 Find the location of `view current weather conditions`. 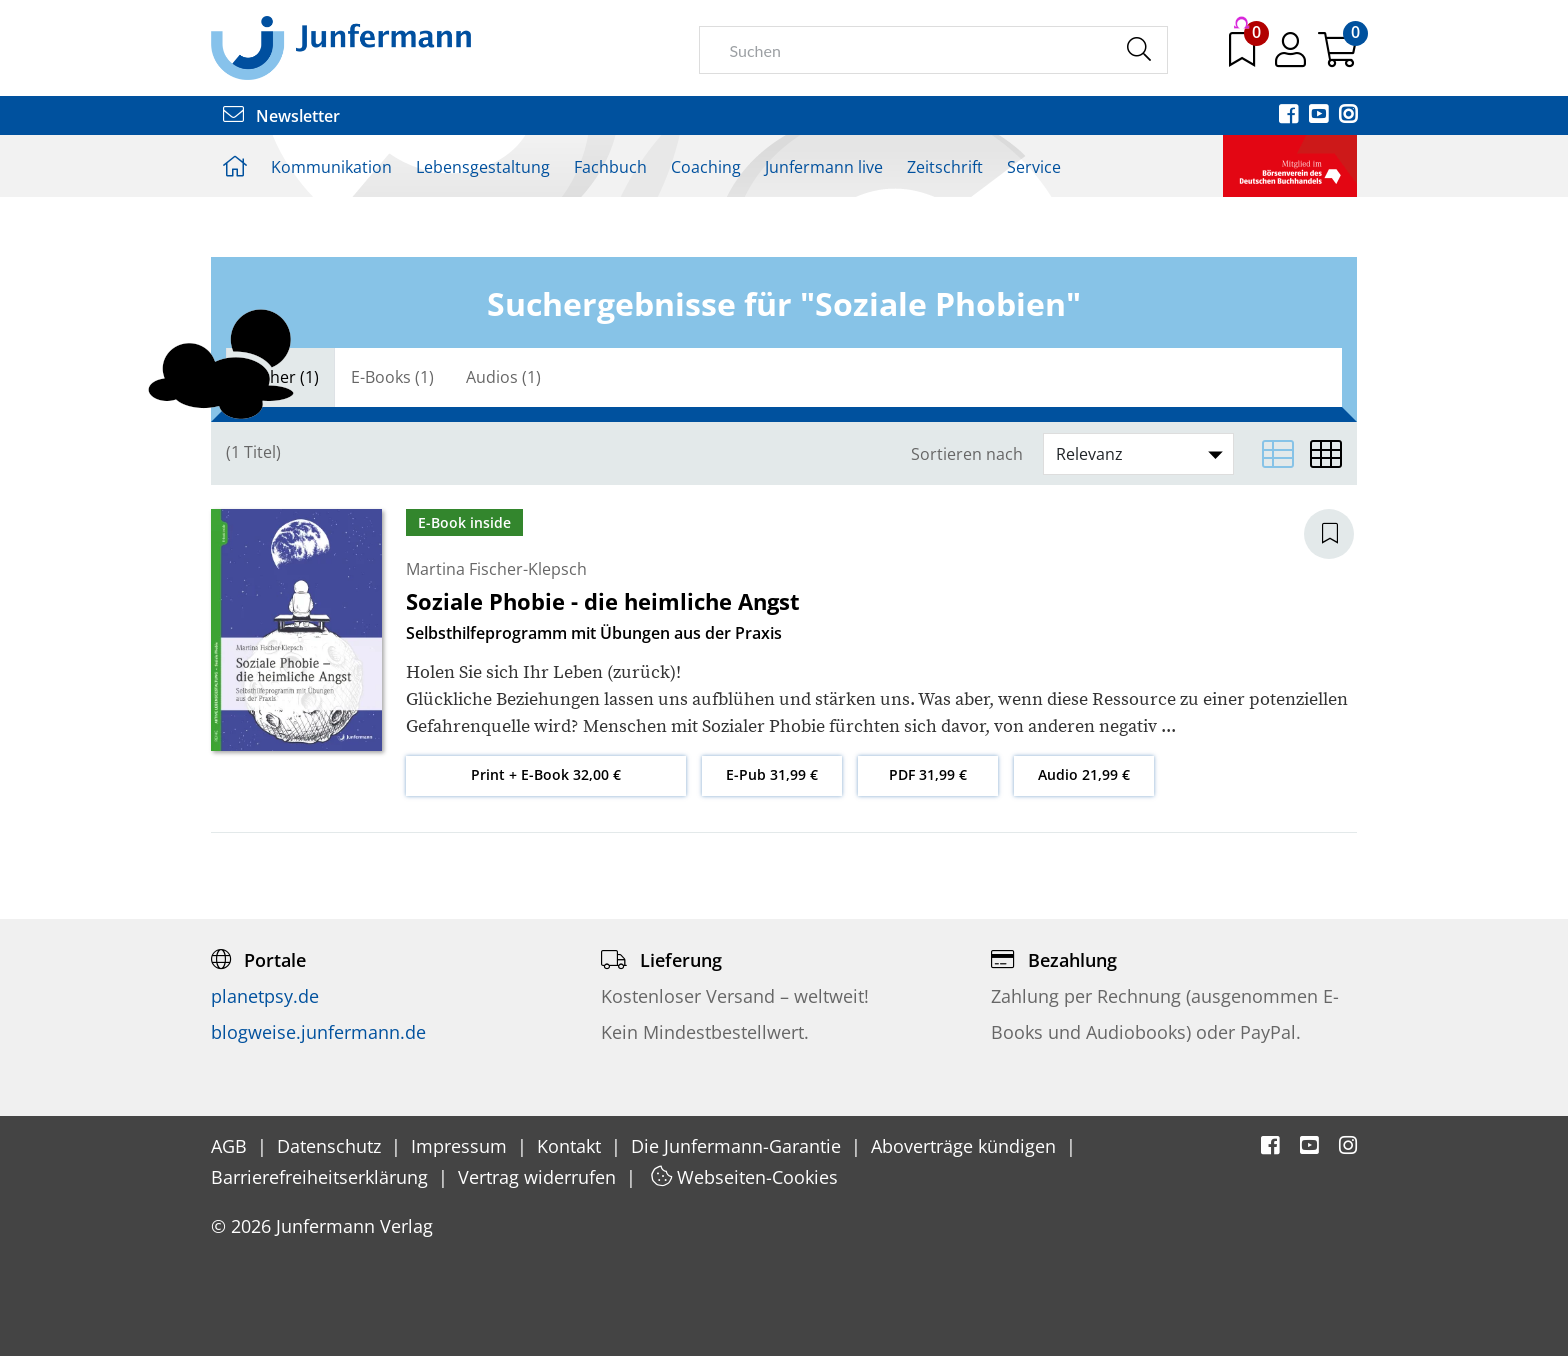

view current weather conditions is located at coordinates (221, 367).